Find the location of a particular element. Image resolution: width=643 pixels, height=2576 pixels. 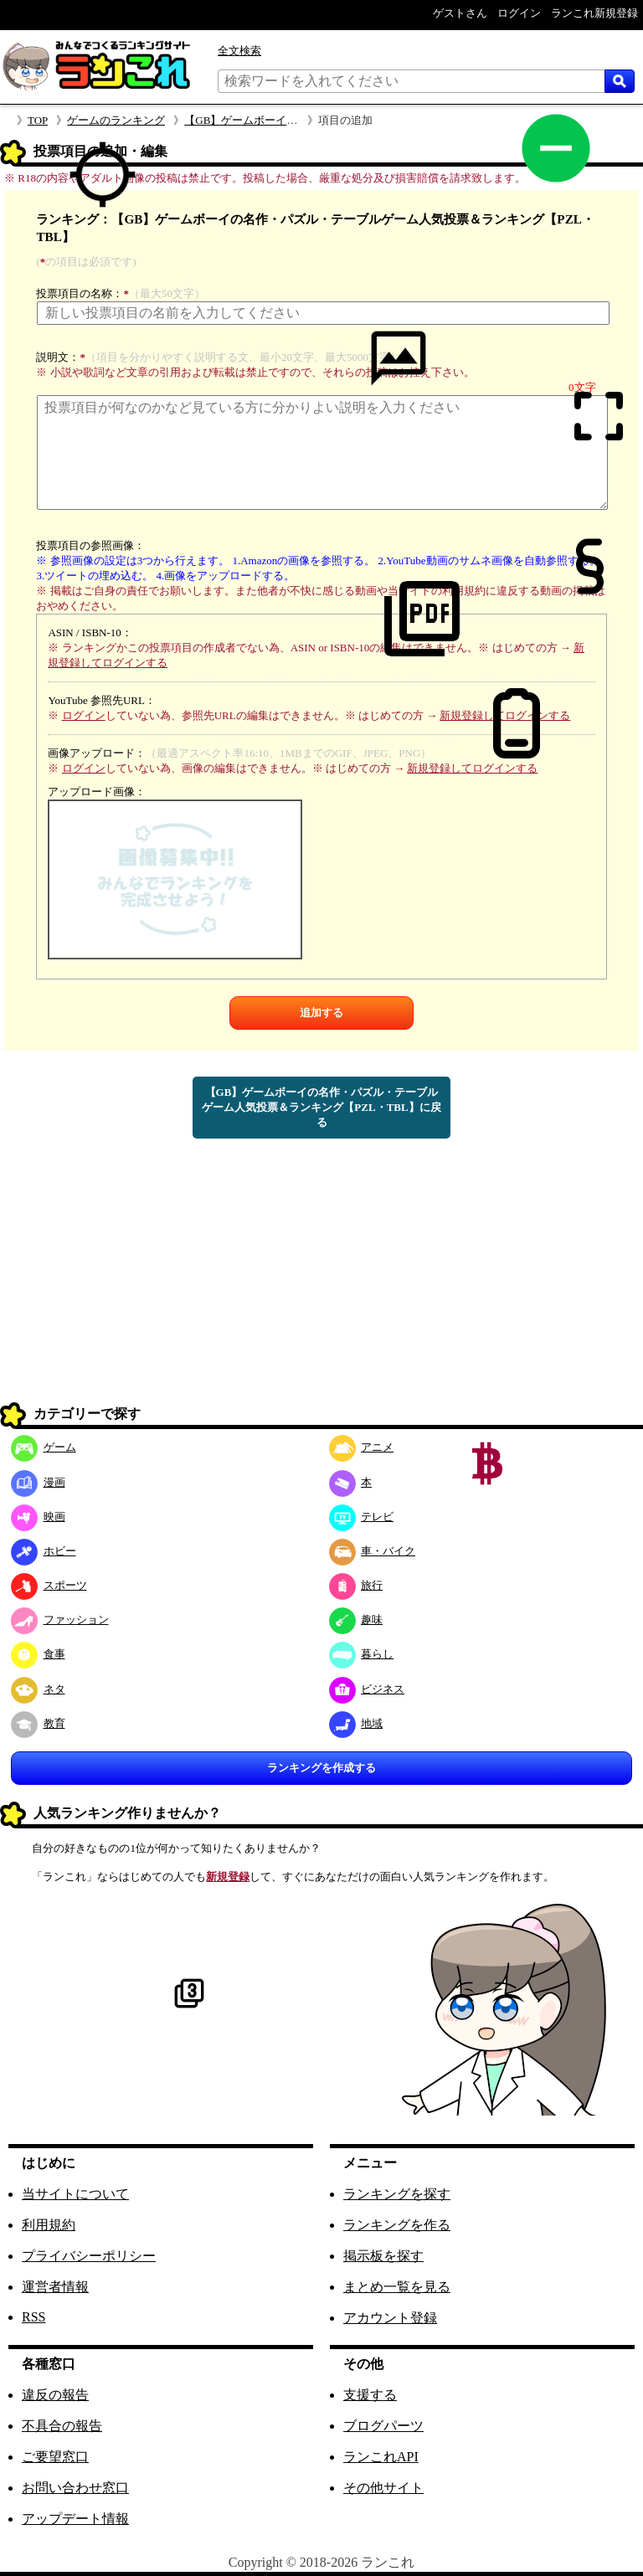

indicates low battery level is located at coordinates (517, 723).